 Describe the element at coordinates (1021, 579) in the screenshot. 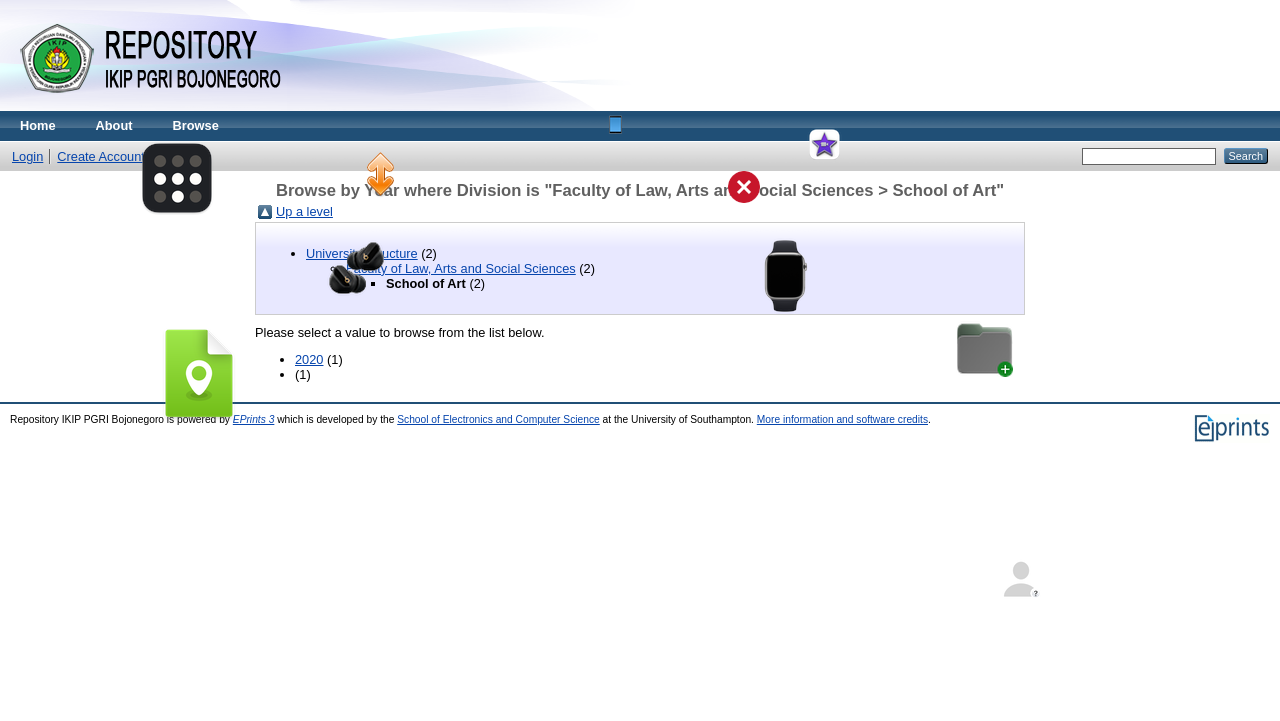

I see `unknown or unidentified user account` at that location.